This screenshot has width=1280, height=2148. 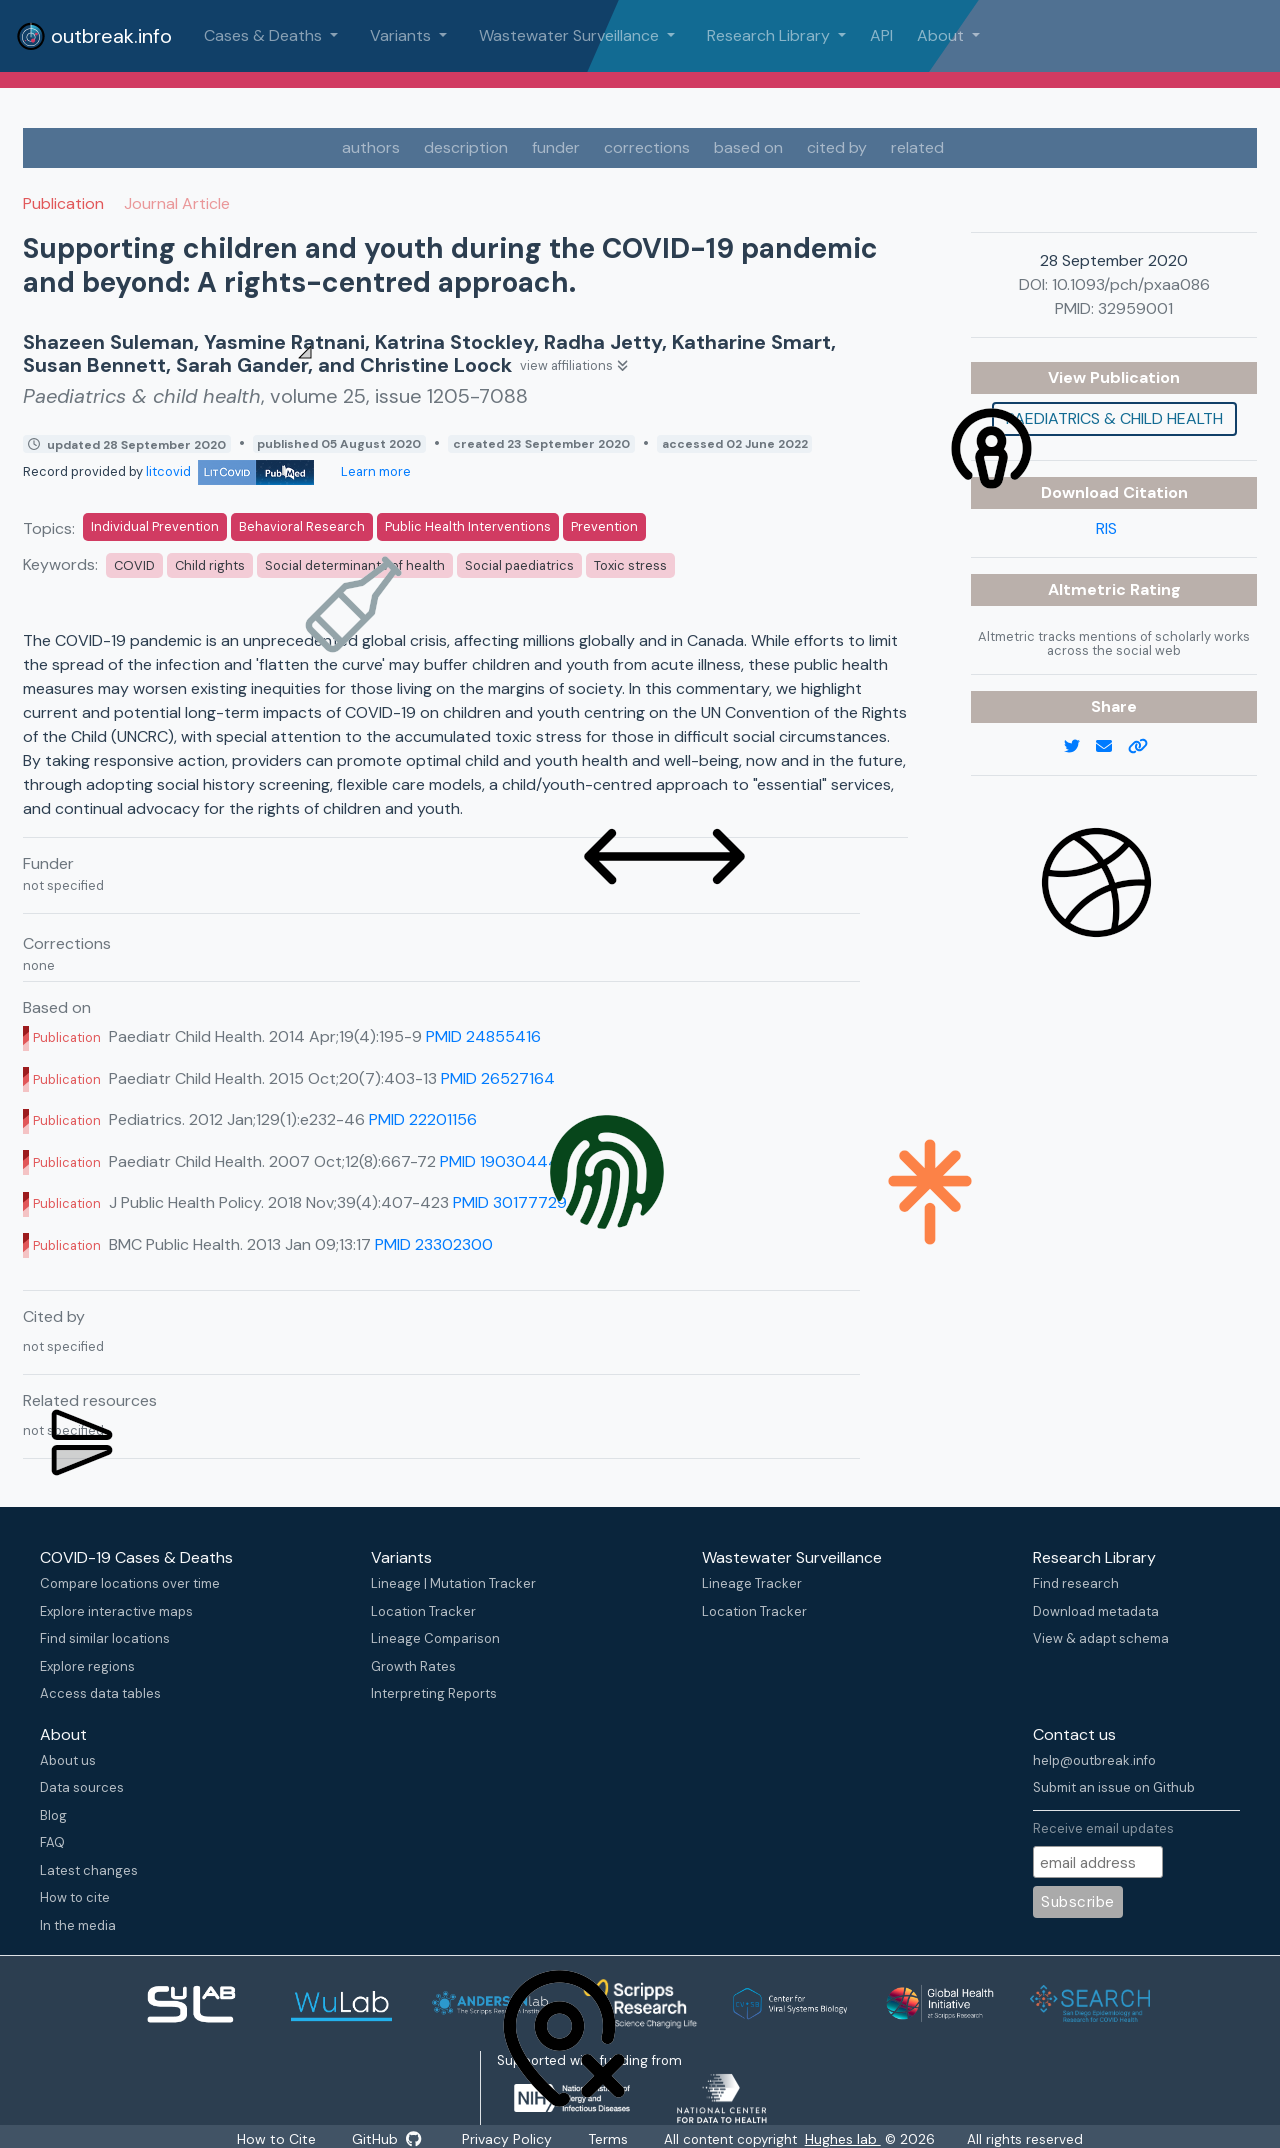 What do you see at coordinates (607, 1172) in the screenshot?
I see `authenticate with biometric fingerprint` at bounding box center [607, 1172].